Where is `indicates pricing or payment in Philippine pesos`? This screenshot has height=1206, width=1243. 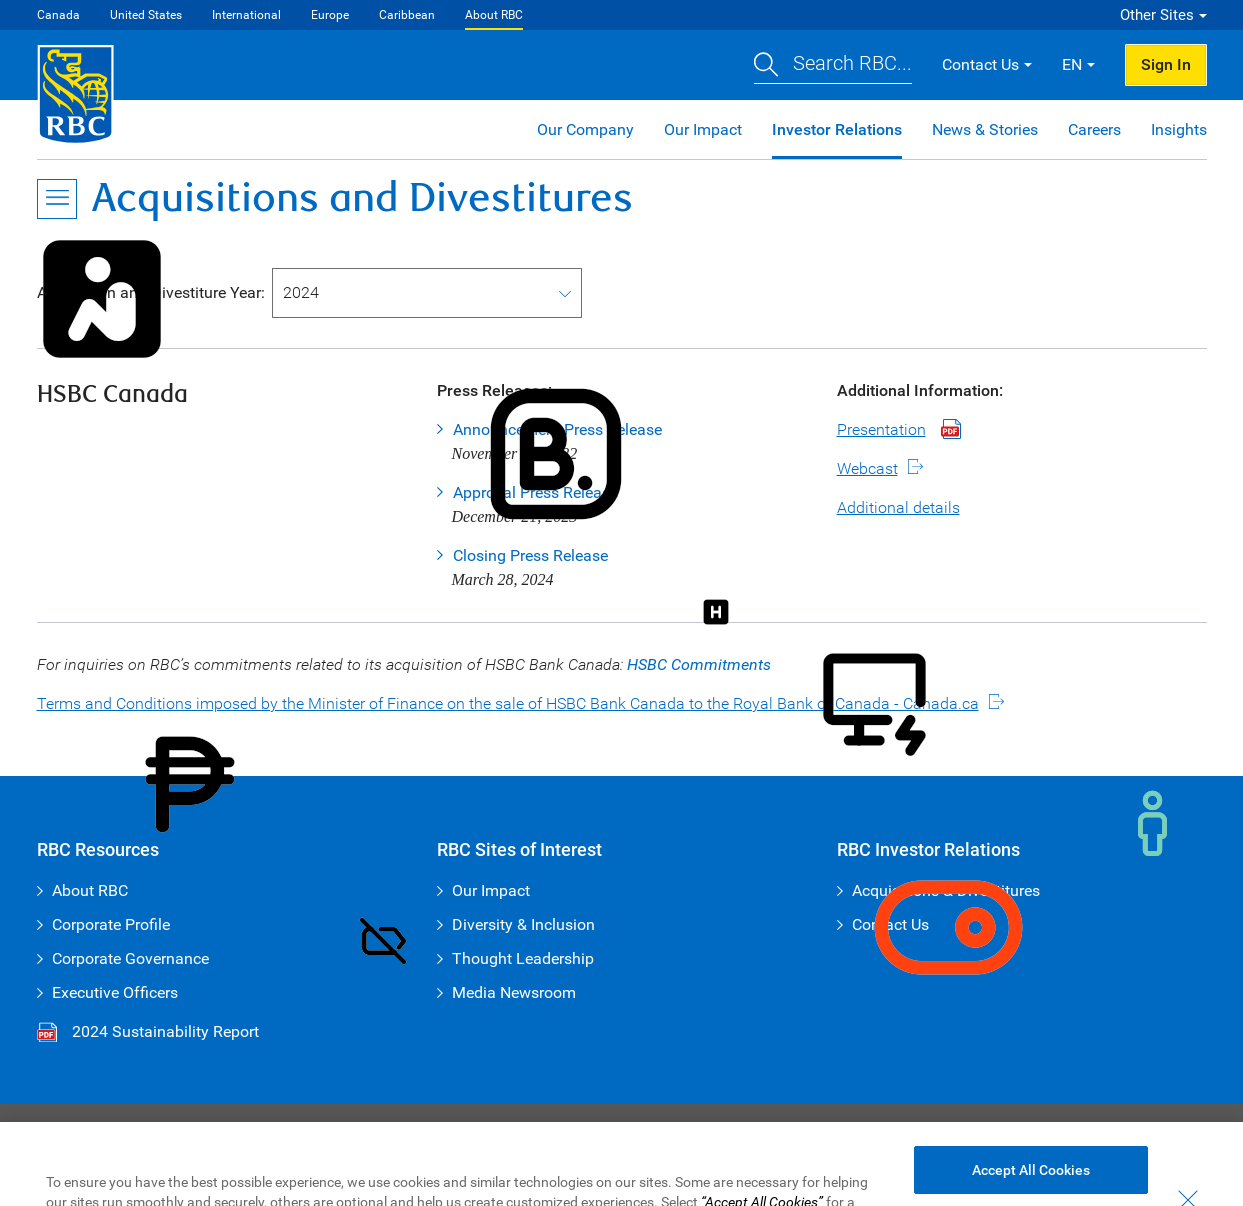 indicates pricing or payment in Philippine pesos is located at coordinates (186, 784).